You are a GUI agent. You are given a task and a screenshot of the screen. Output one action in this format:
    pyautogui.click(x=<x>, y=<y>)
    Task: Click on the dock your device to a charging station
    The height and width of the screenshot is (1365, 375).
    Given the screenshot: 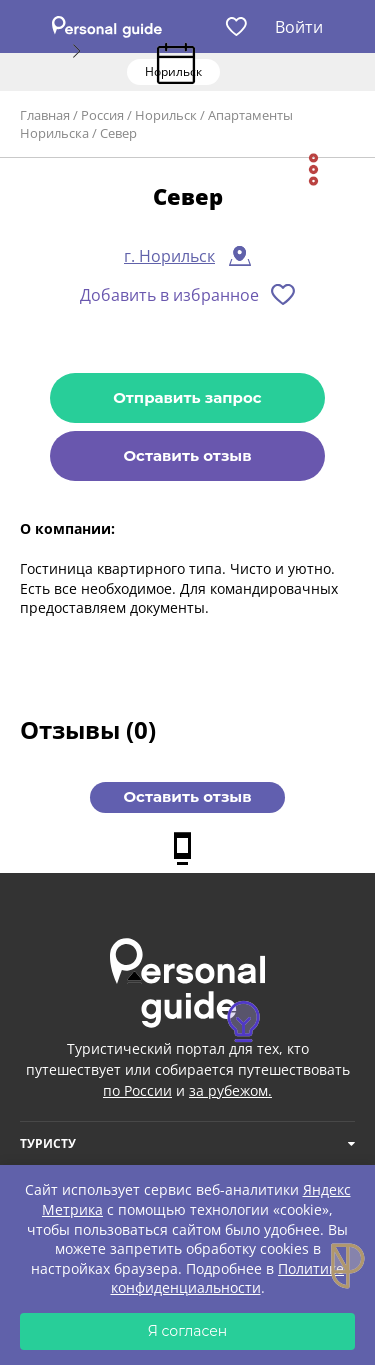 What is the action you would take?
    pyautogui.click(x=182, y=848)
    